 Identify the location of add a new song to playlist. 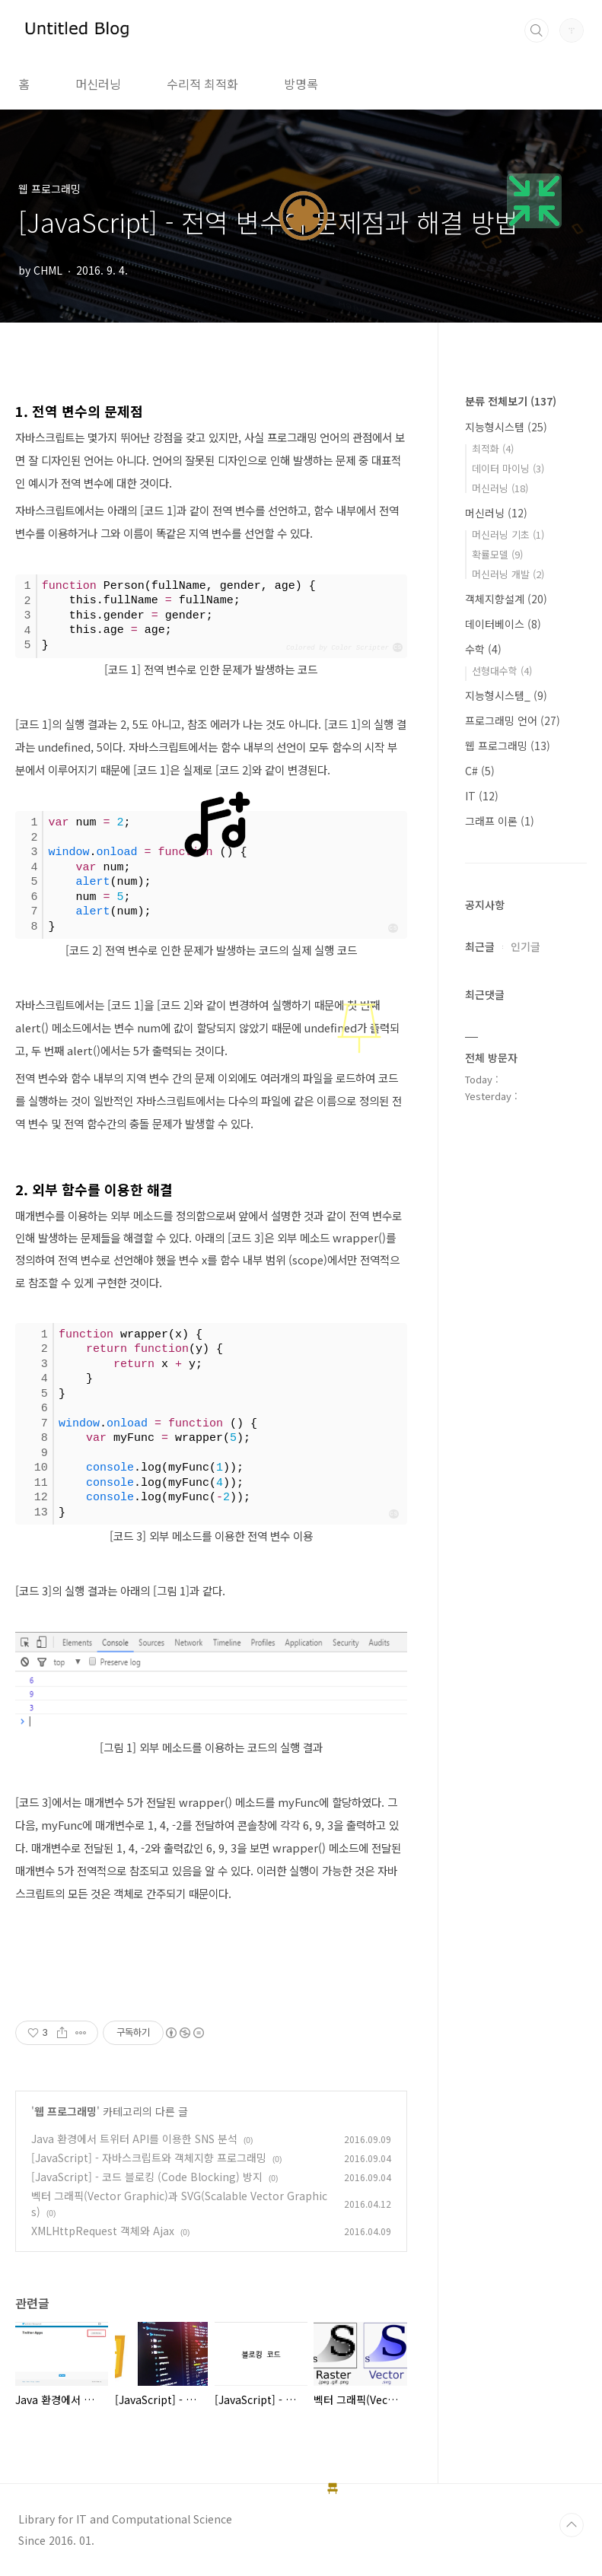
(218, 825).